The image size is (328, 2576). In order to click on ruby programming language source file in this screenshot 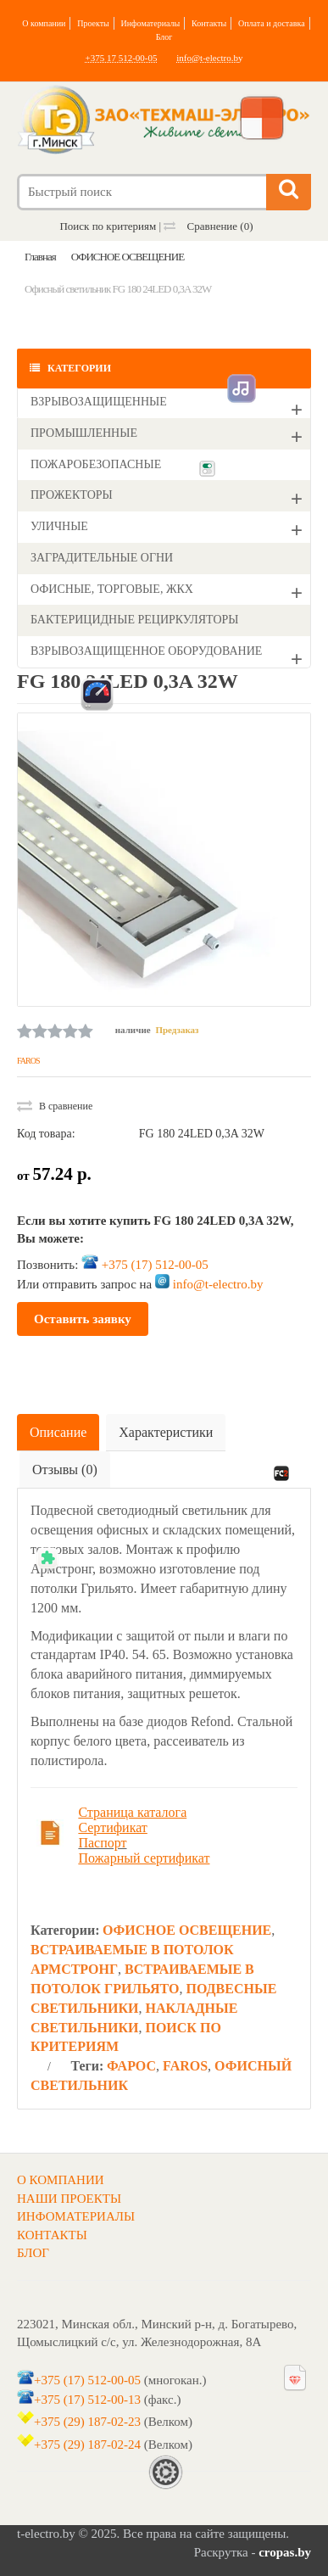, I will do `click(295, 2378)`.